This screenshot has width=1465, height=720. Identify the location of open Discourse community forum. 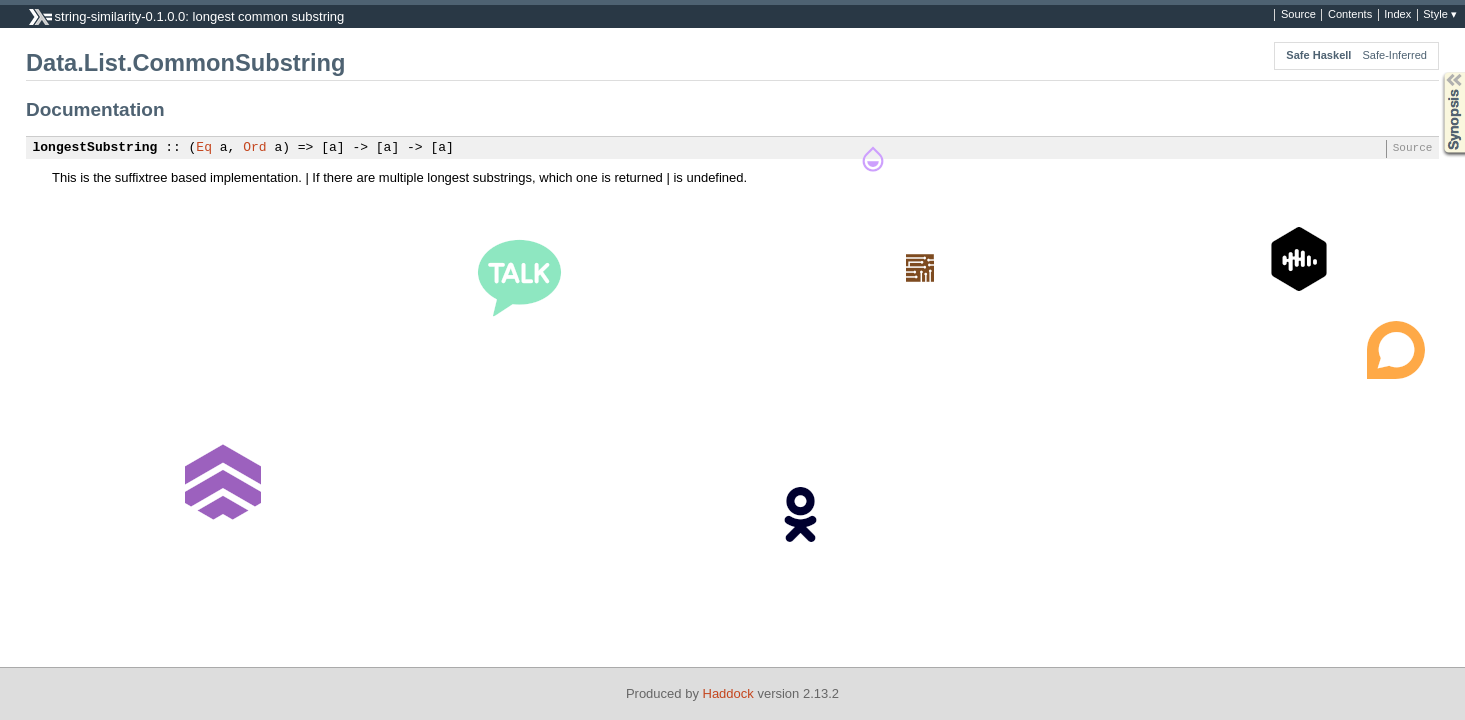
(1396, 350).